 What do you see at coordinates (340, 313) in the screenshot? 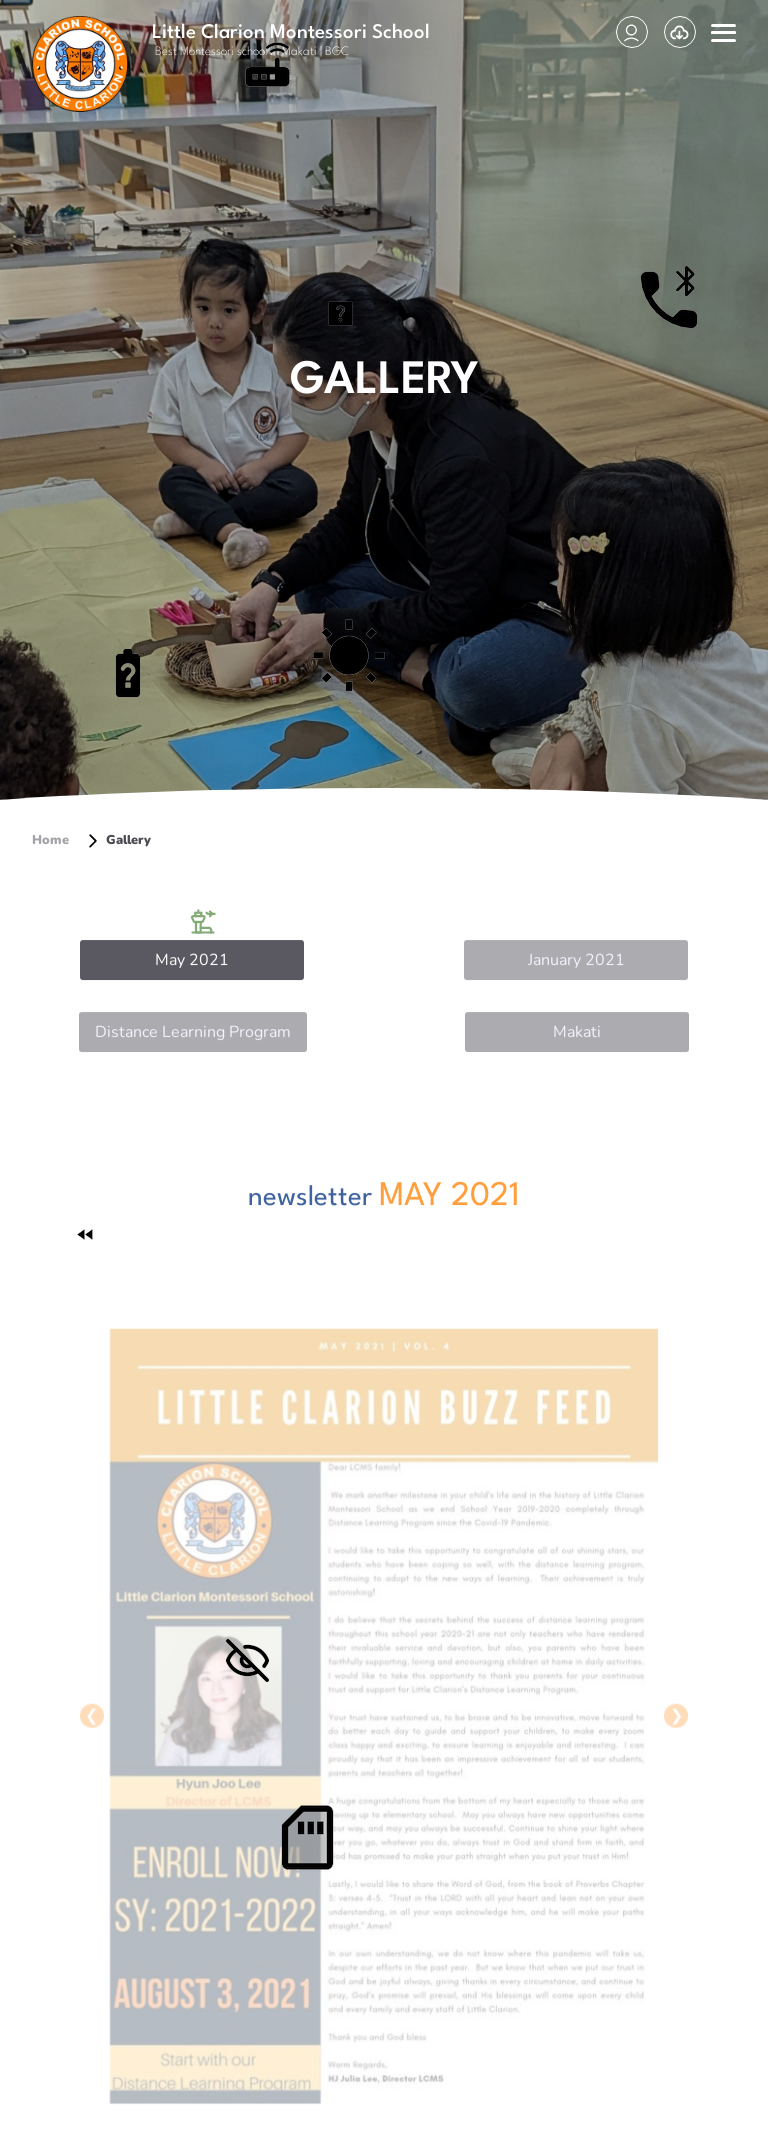
I see `access help center or support resources` at bounding box center [340, 313].